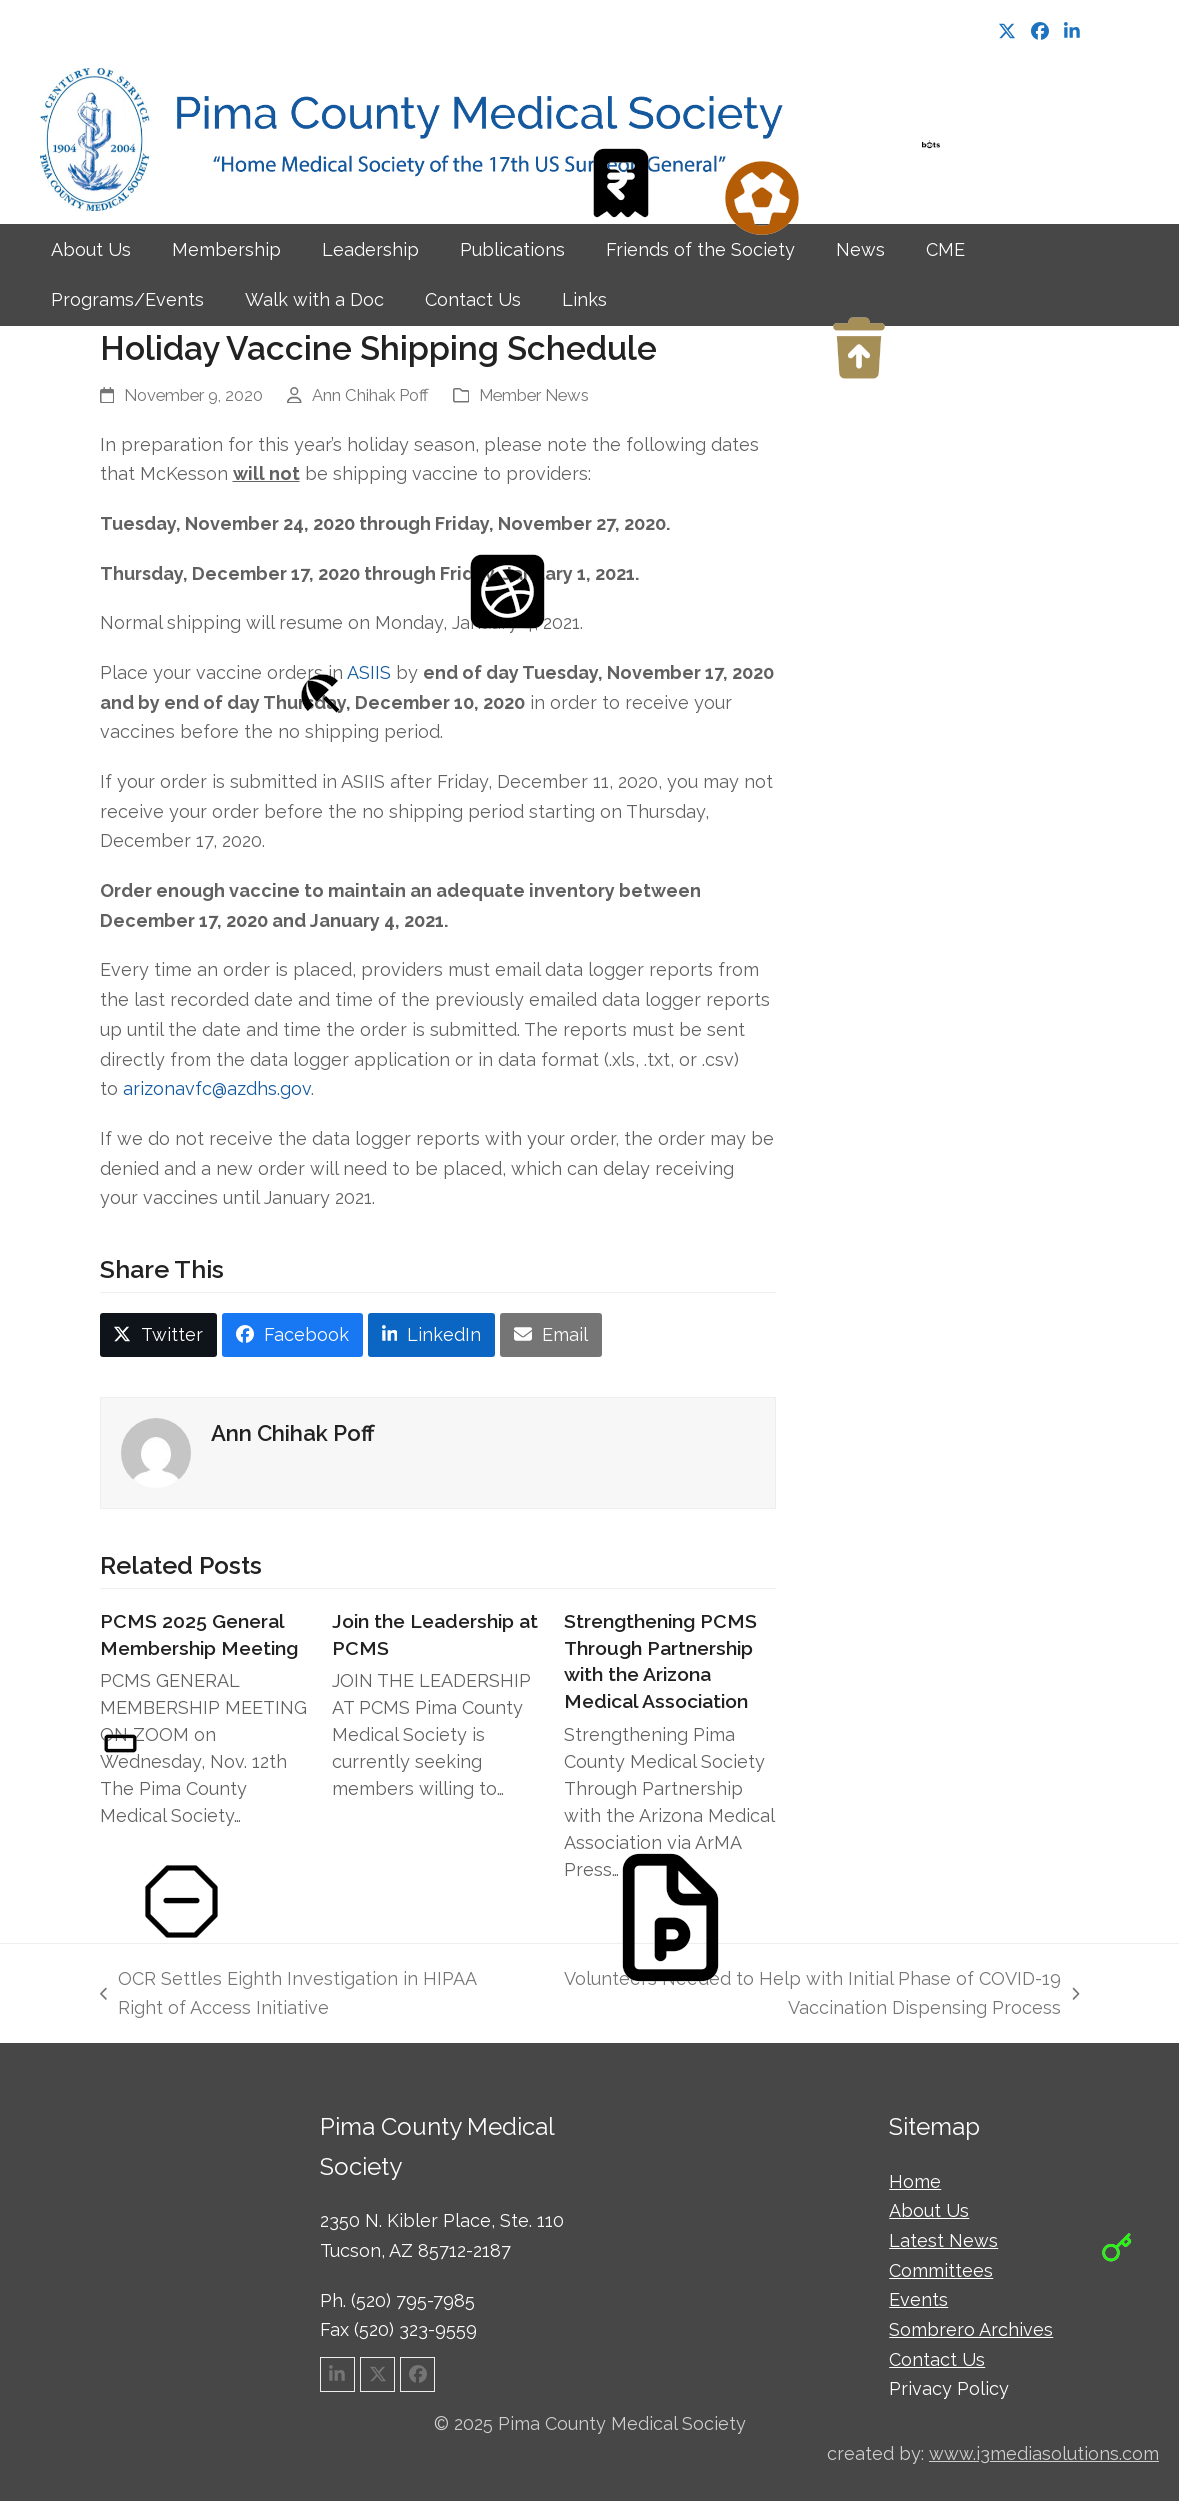 The height and width of the screenshot is (2501, 1179). What do you see at coordinates (120, 1743) in the screenshot?
I see `crop image to 7:5 aspect ratio` at bounding box center [120, 1743].